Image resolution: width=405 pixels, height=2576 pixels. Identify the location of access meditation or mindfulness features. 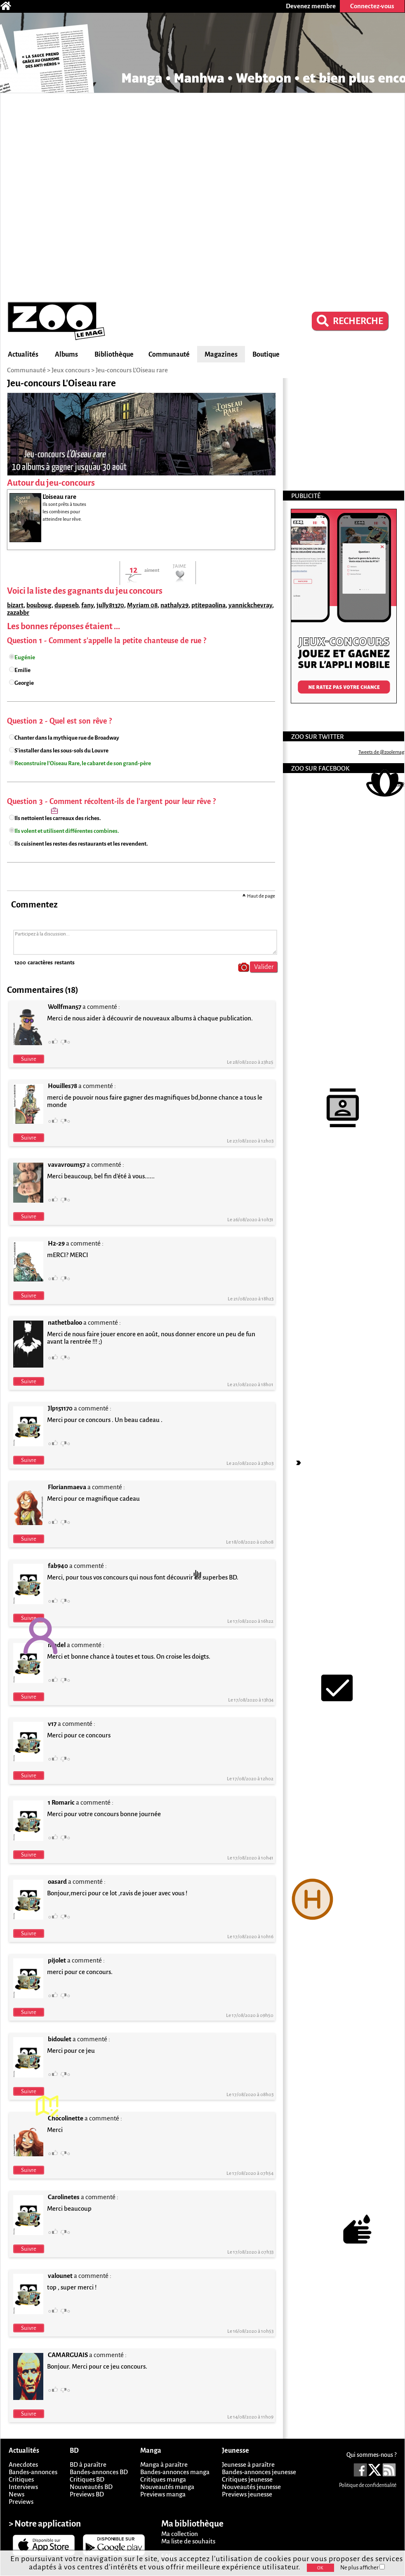
(385, 784).